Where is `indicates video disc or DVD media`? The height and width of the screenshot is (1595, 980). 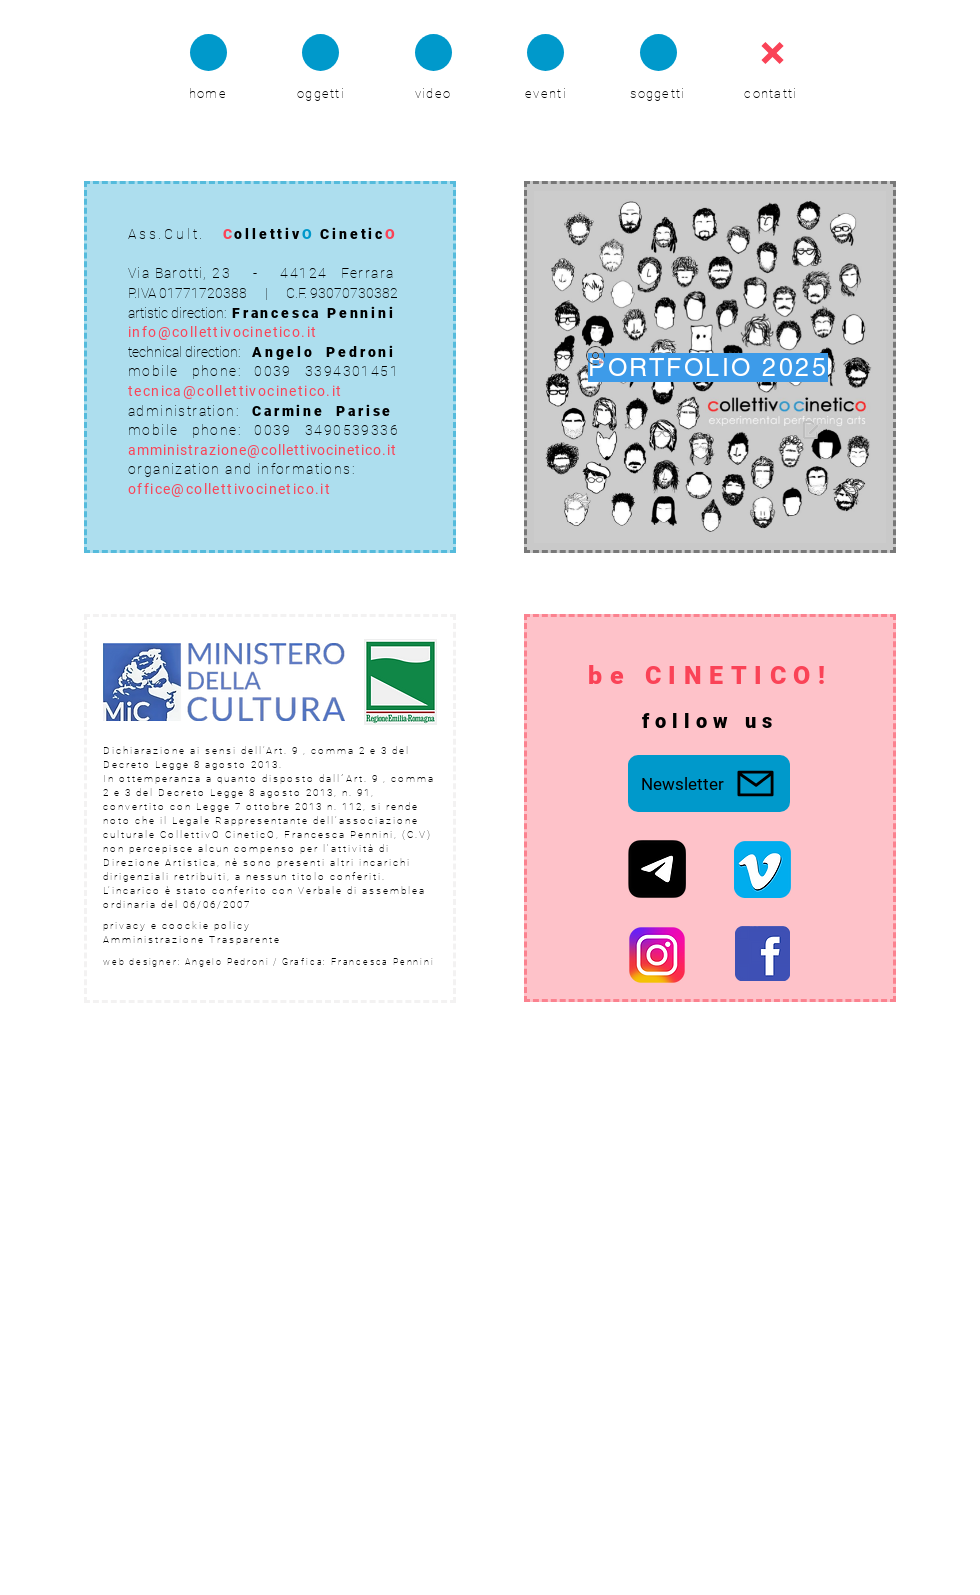
indicates video disc or DVD media is located at coordinates (595, 355).